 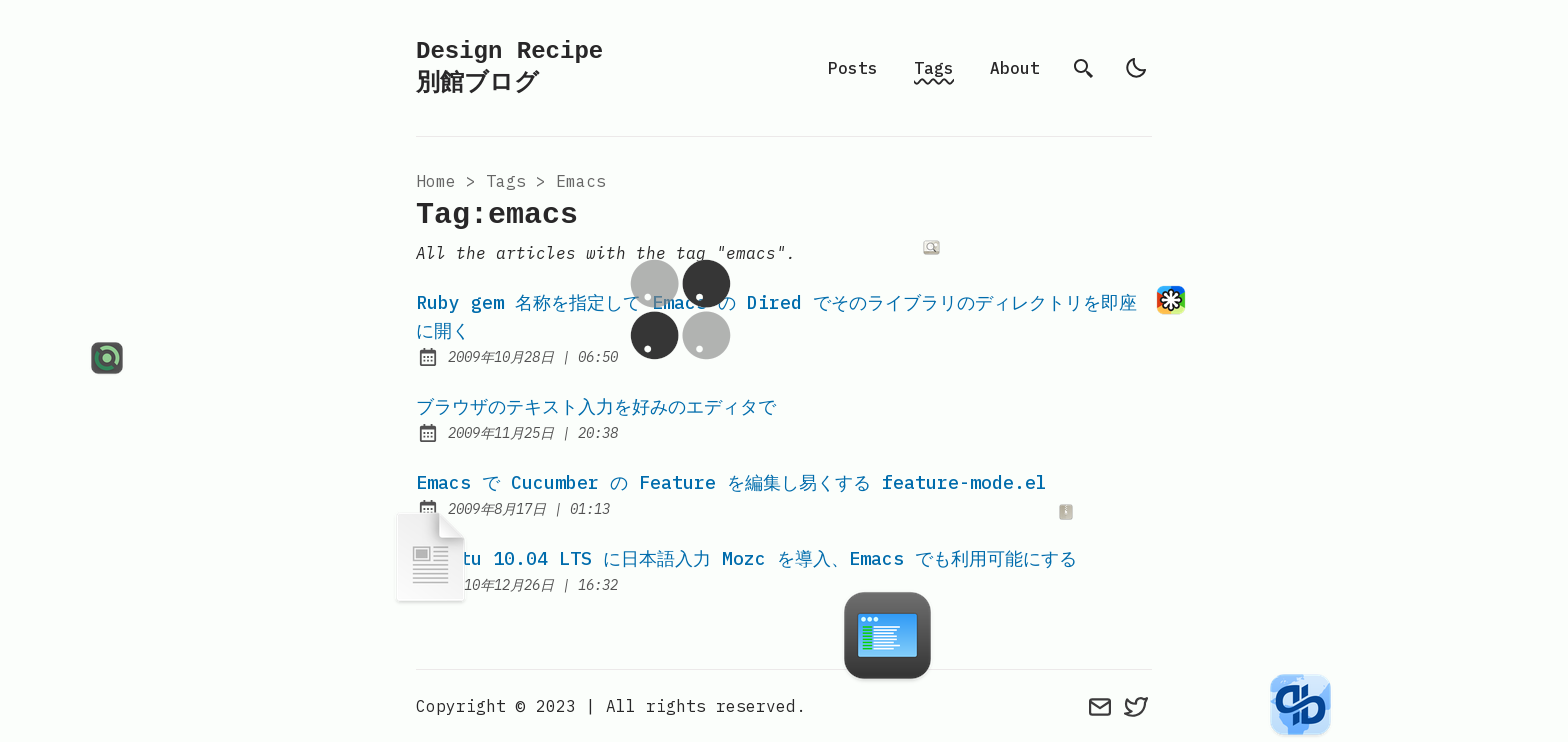 I want to click on open the void linux application, so click(x=107, y=358).